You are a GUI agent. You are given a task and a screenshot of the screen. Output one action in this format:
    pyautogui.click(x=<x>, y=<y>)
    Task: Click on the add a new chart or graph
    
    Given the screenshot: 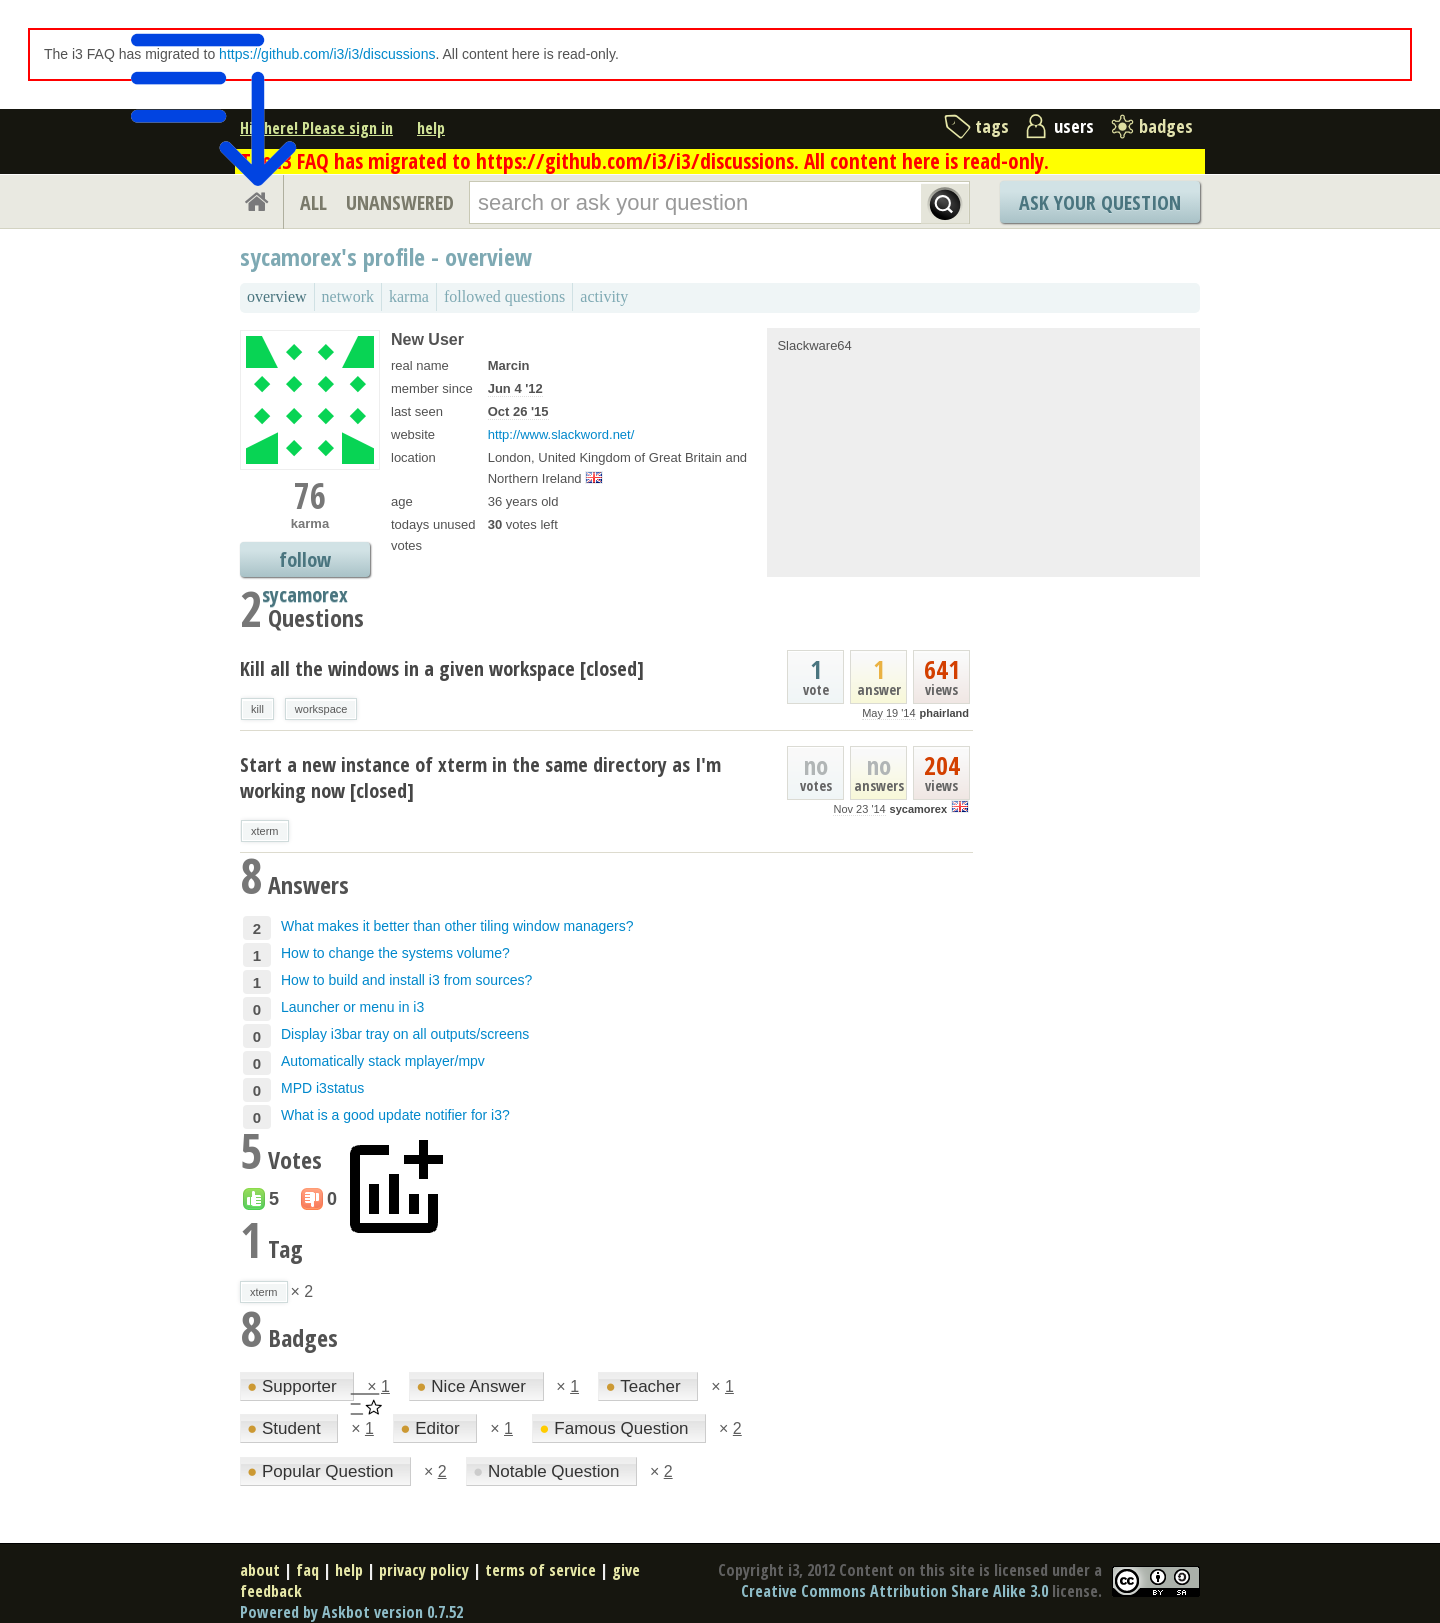 What is the action you would take?
    pyautogui.click(x=394, y=1189)
    